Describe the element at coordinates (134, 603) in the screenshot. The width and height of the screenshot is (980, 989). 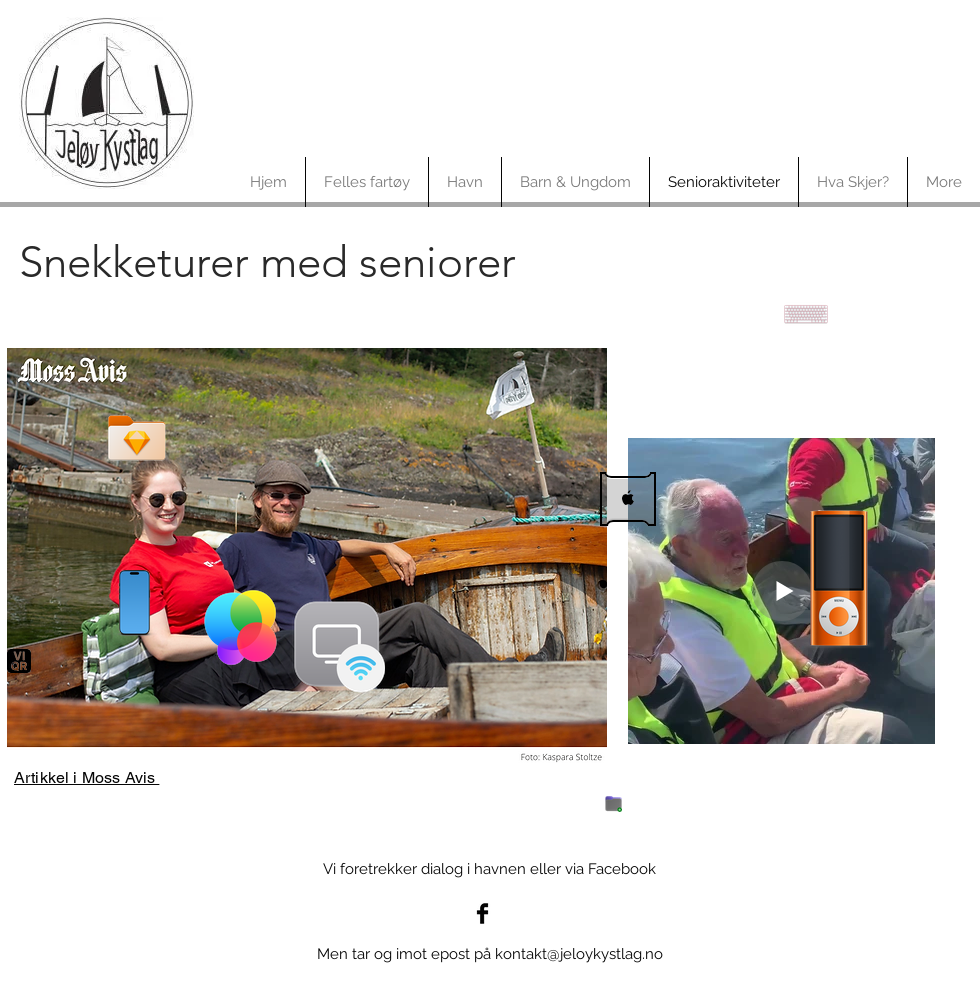
I see `iPhone 16 Pro device icon` at that location.